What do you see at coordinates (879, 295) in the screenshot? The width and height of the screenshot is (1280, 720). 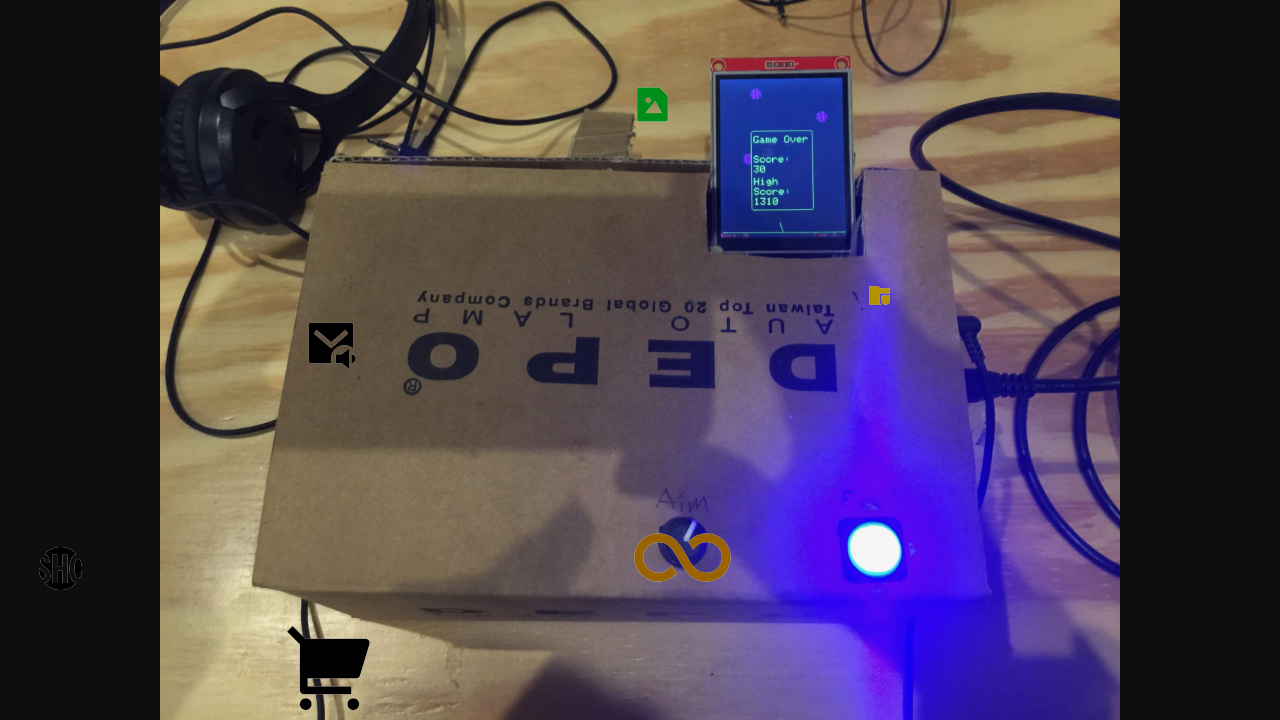 I see `access protected or secure files` at bounding box center [879, 295].